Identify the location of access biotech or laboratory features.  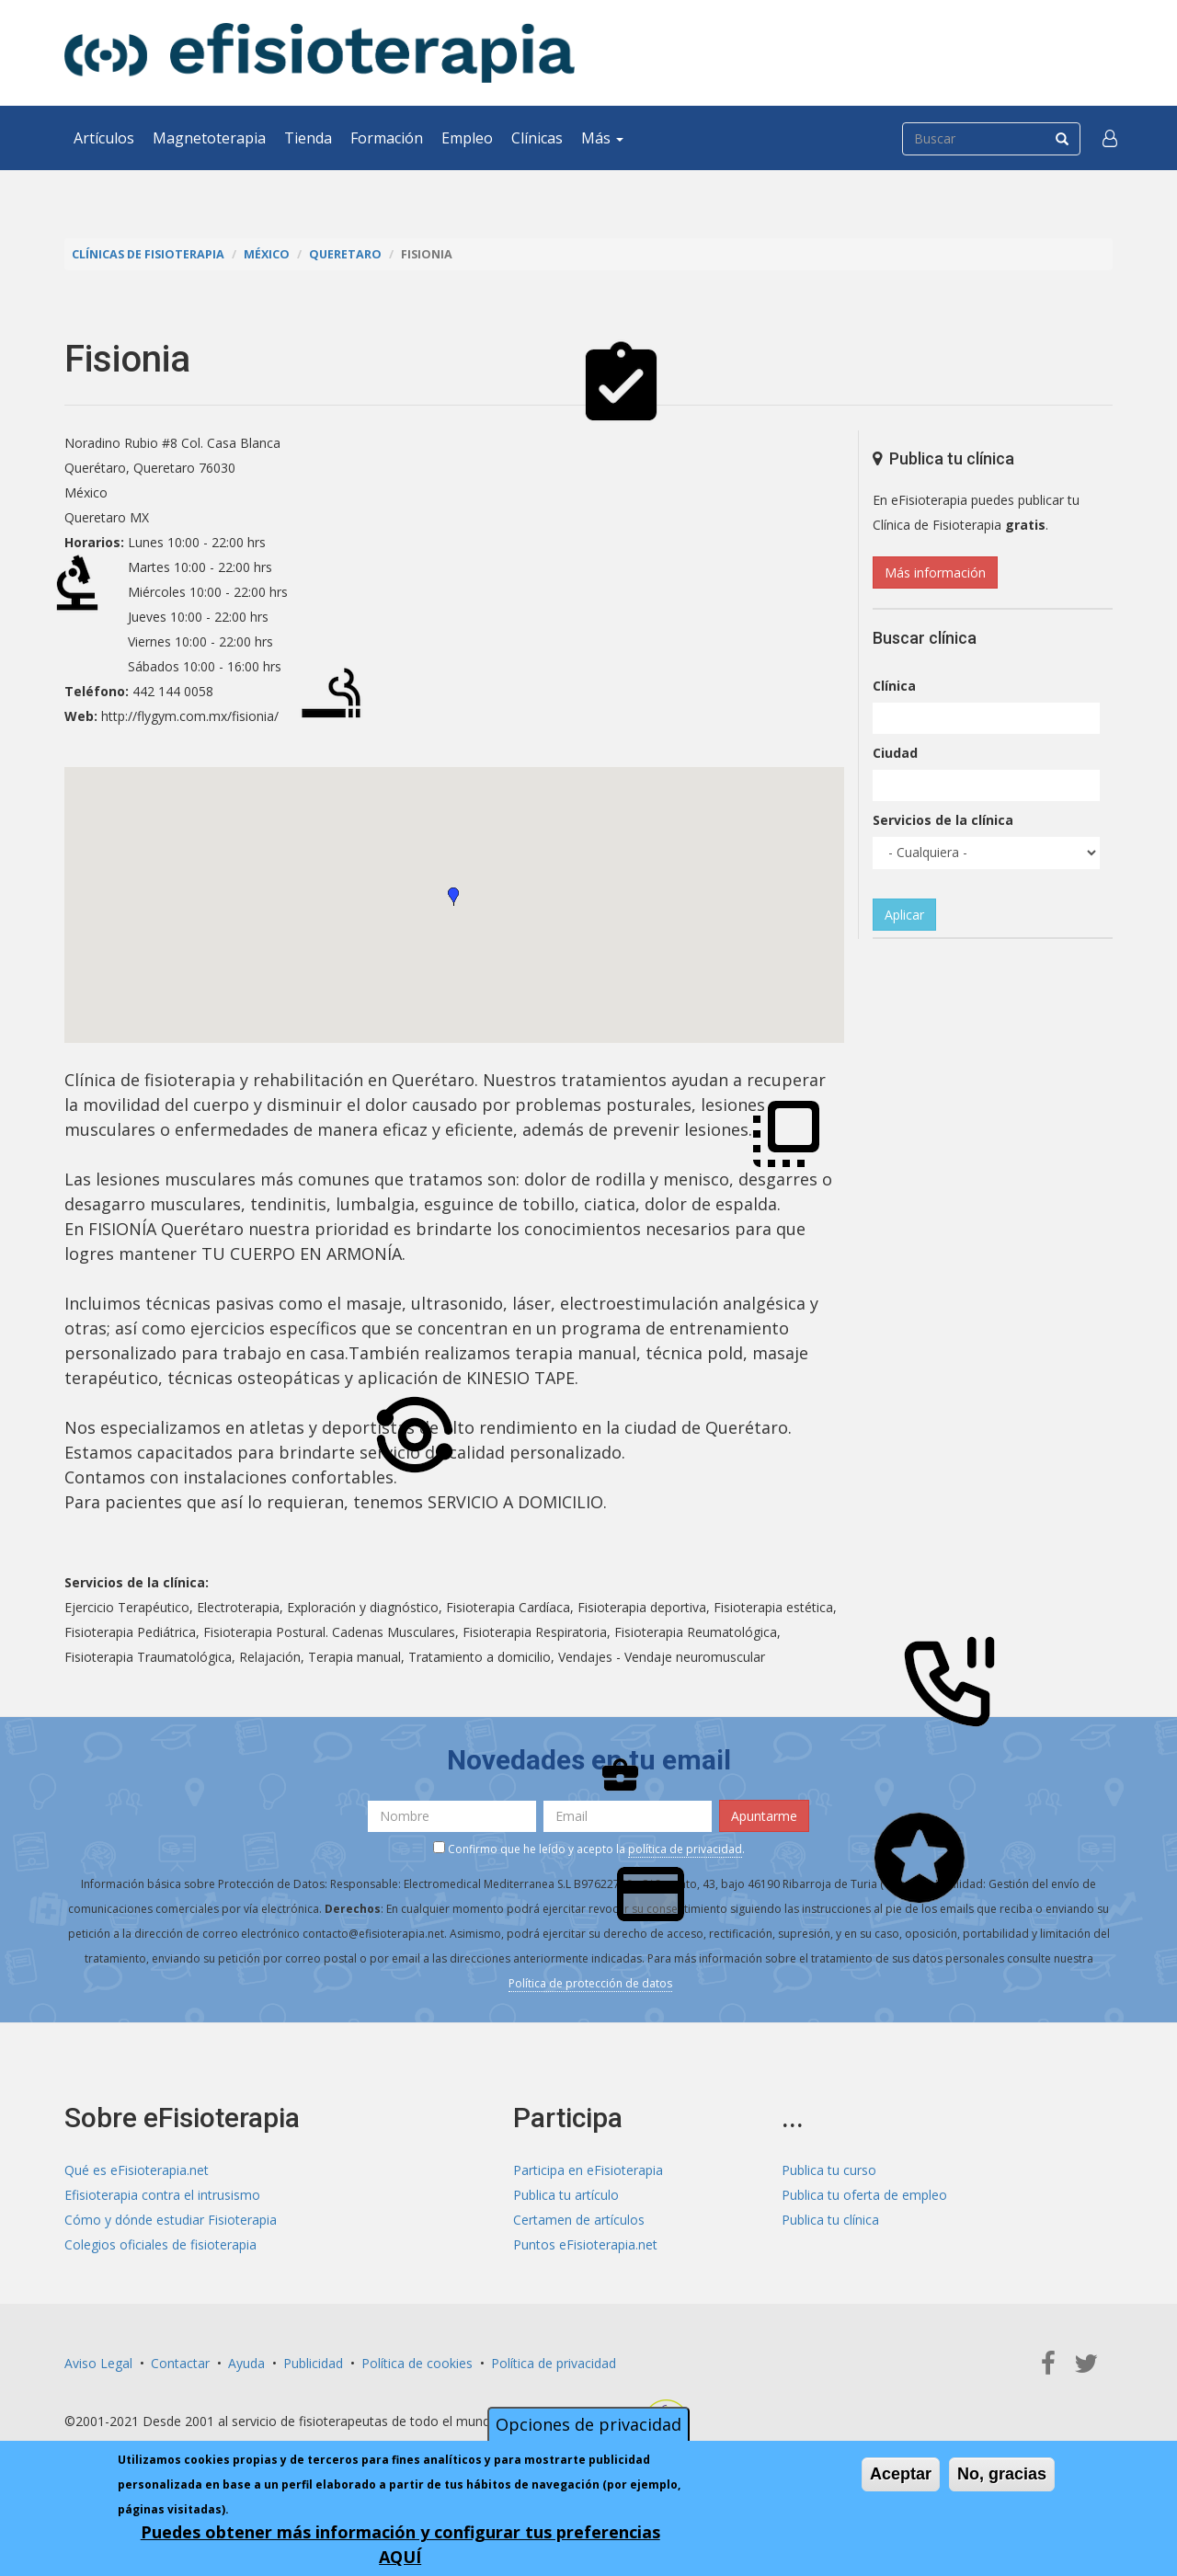
(77, 584).